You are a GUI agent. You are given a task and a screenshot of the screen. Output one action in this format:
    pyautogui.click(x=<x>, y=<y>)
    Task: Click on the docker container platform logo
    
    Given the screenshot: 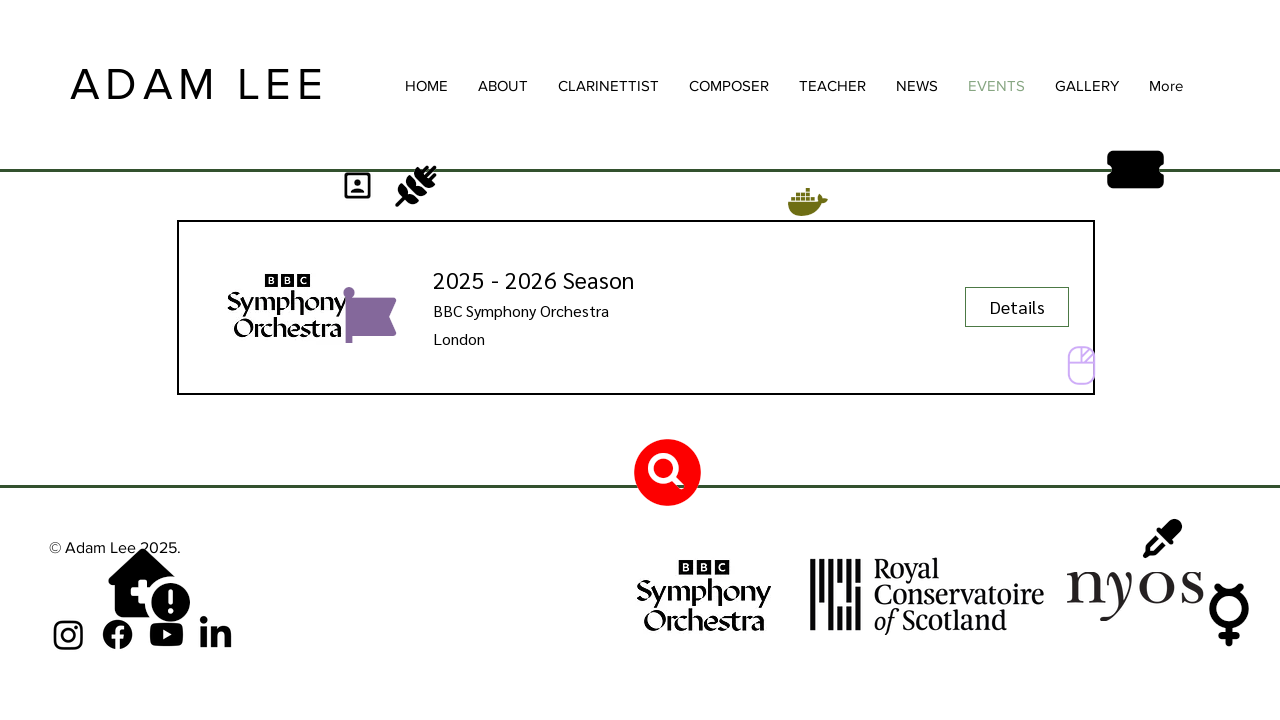 What is the action you would take?
    pyautogui.click(x=808, y=202)
    